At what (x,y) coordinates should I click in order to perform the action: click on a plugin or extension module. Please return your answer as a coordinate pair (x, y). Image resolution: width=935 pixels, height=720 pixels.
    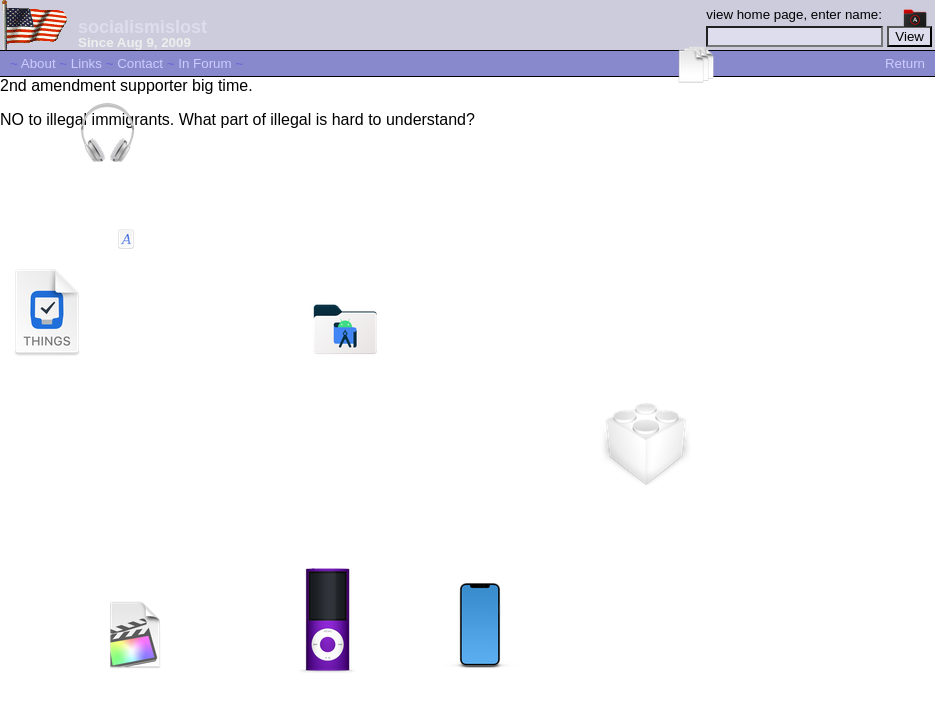
    Looking at the image, I should click on (645, 444).